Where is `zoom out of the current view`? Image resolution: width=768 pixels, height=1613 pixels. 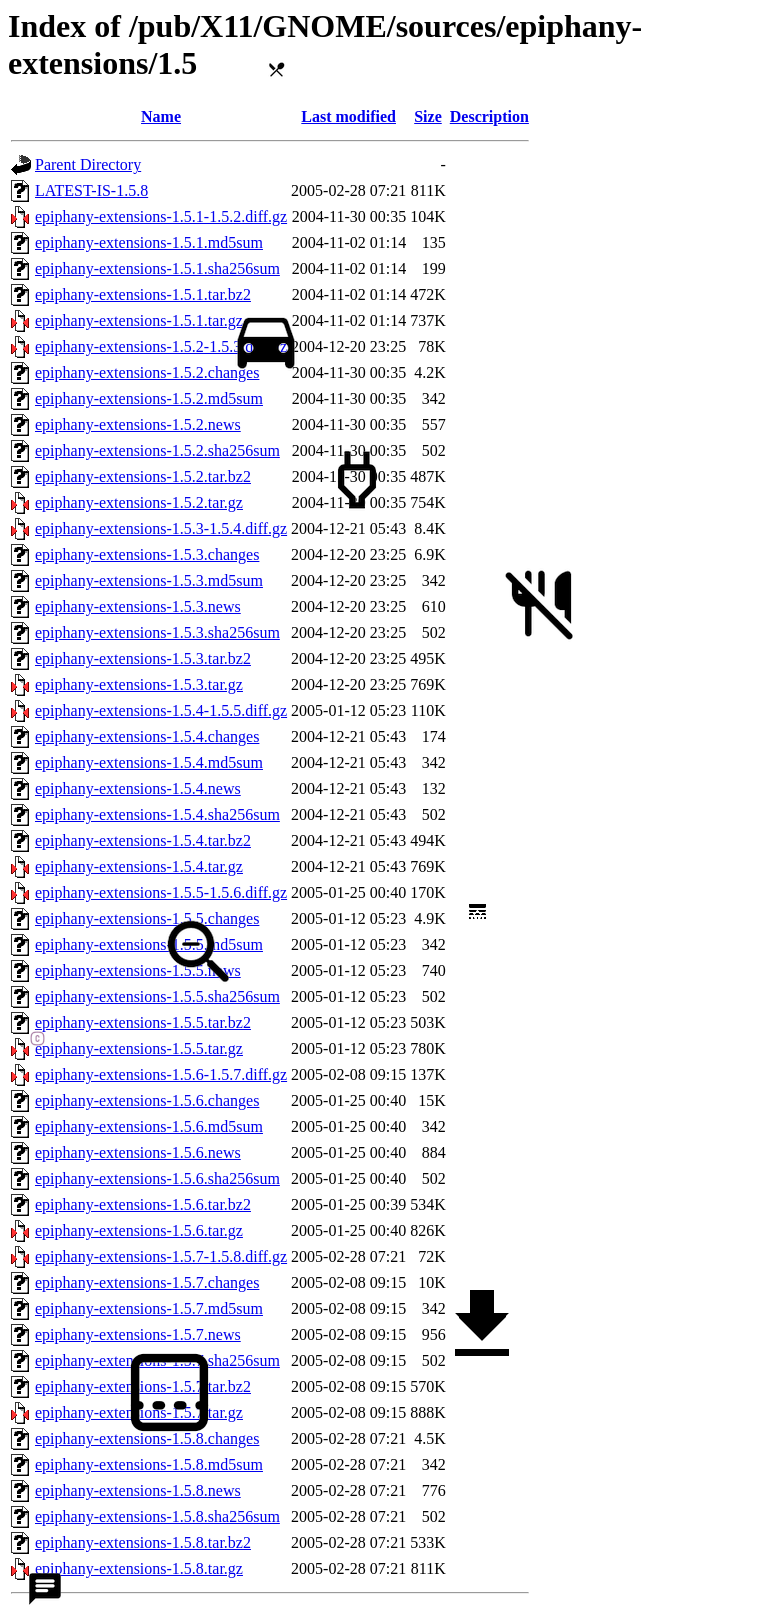 zoom out of the current view is located at coordinates (200, 953).